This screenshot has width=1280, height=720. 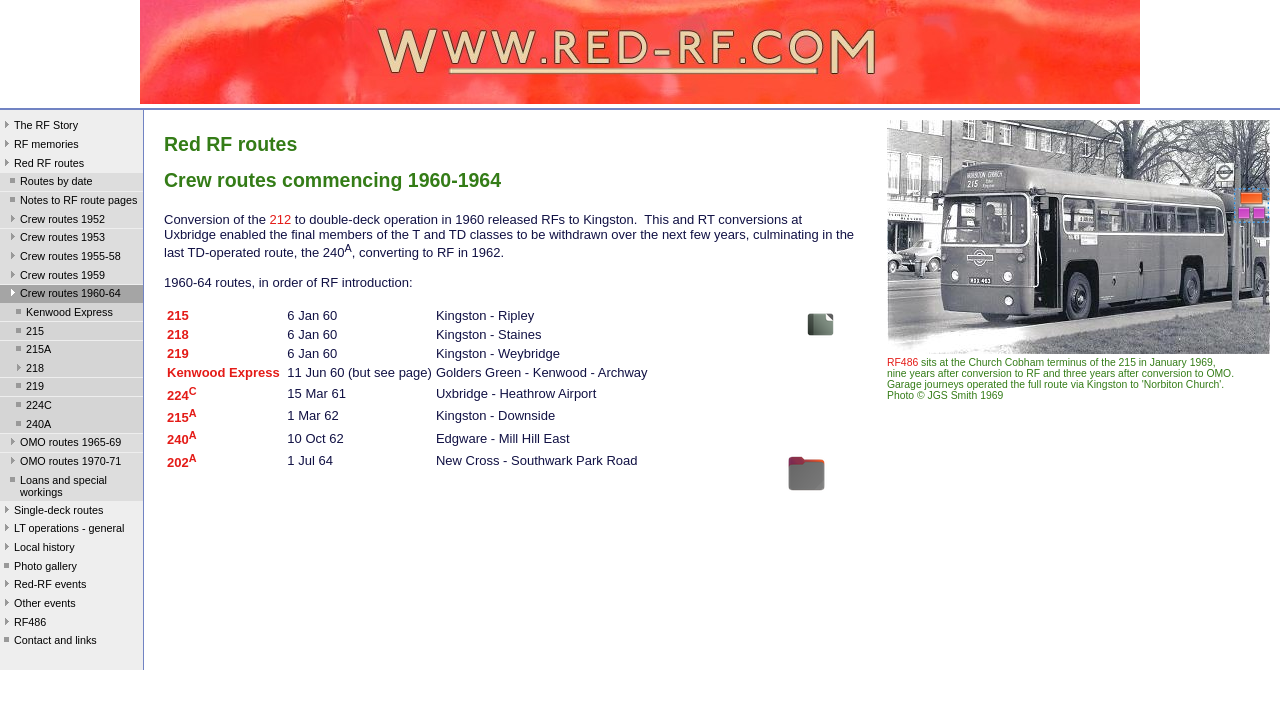 What do you see at coordinates (806, 473) in the screenshot?
I see `open file folder` at bounding box center [806, 473].